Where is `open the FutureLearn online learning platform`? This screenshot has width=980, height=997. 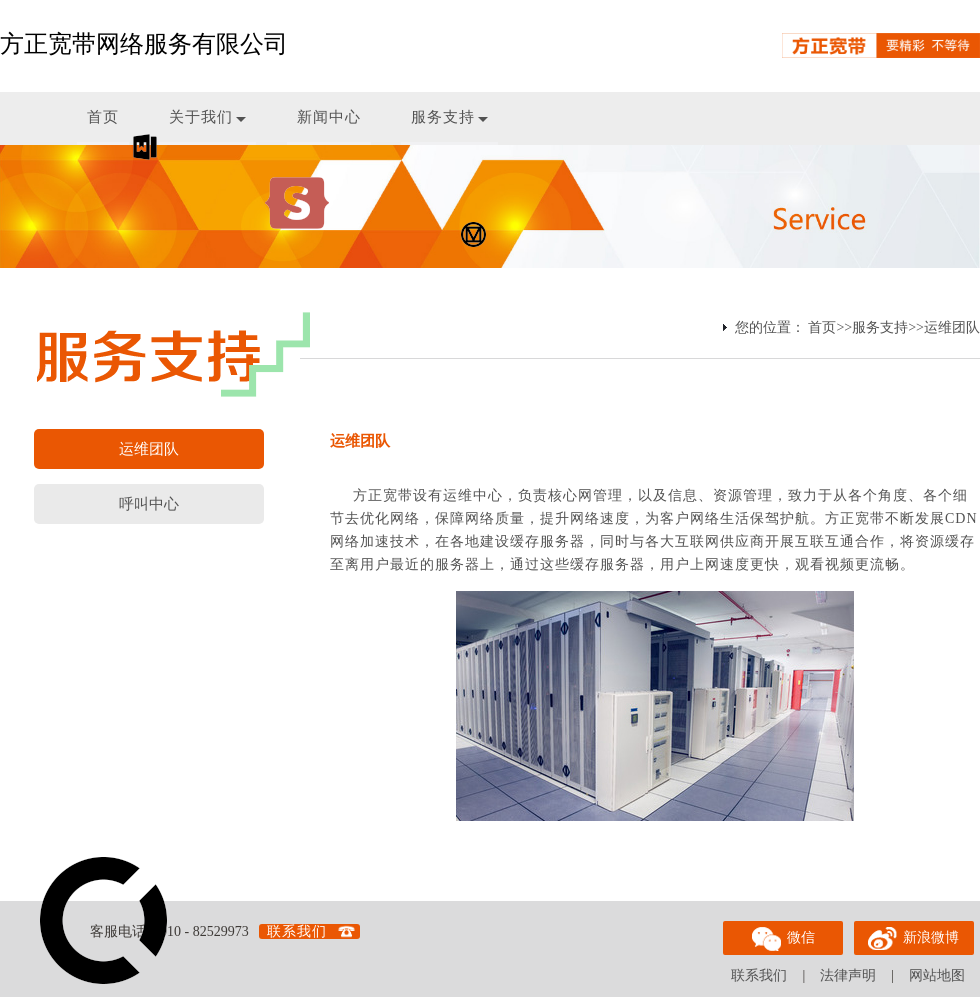 open the FutureLearn online learning platform is located at coordinates (265, 354).